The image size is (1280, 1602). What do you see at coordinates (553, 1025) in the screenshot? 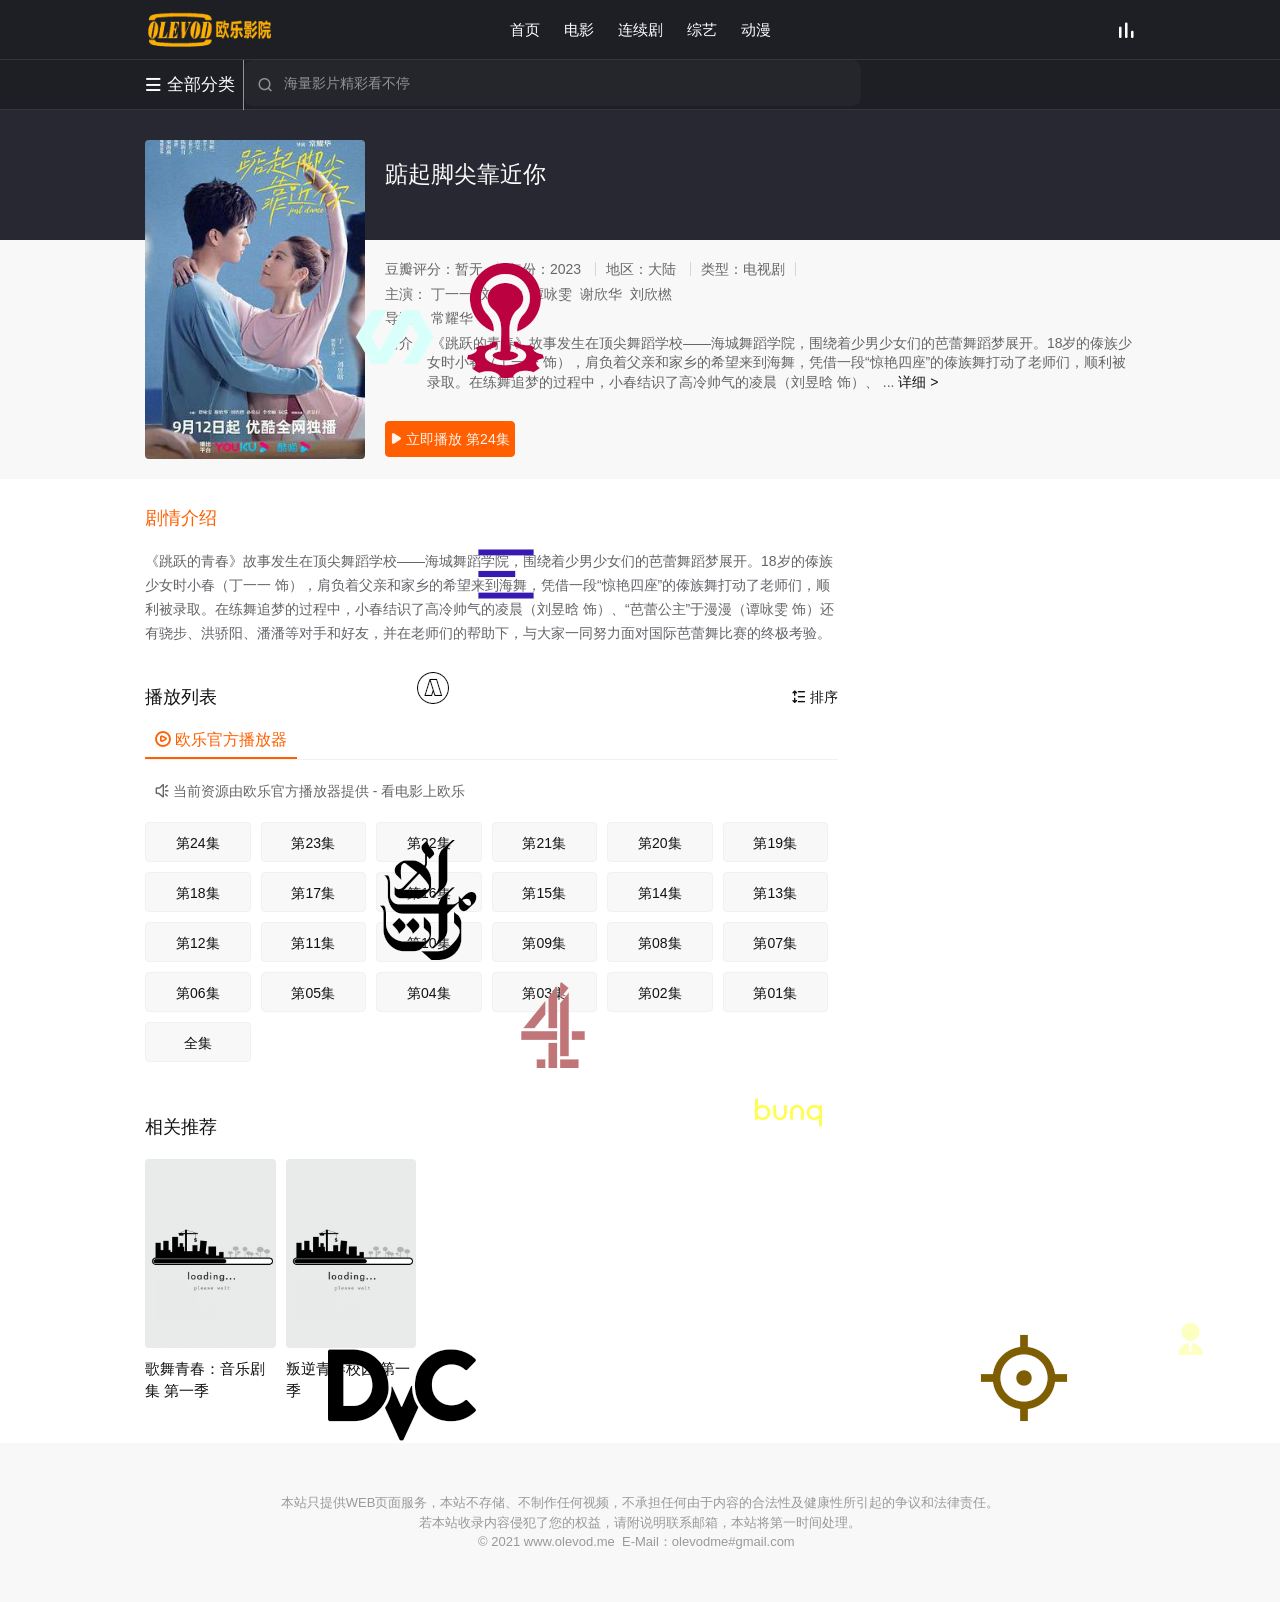
I see `Channel 4 logo` at bounding box center [553, 1025].